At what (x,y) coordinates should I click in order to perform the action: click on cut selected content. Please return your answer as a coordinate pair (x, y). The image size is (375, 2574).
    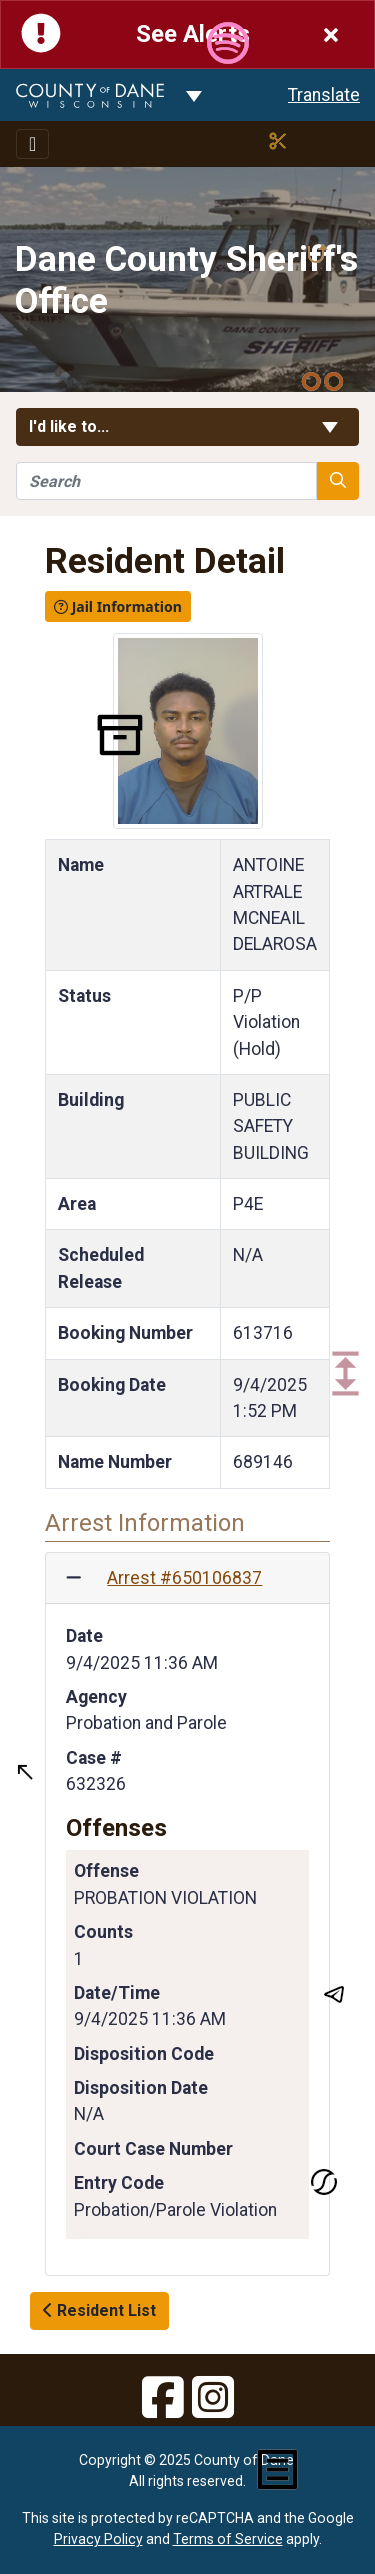
    Looking at the image, I should click on (278, 141).